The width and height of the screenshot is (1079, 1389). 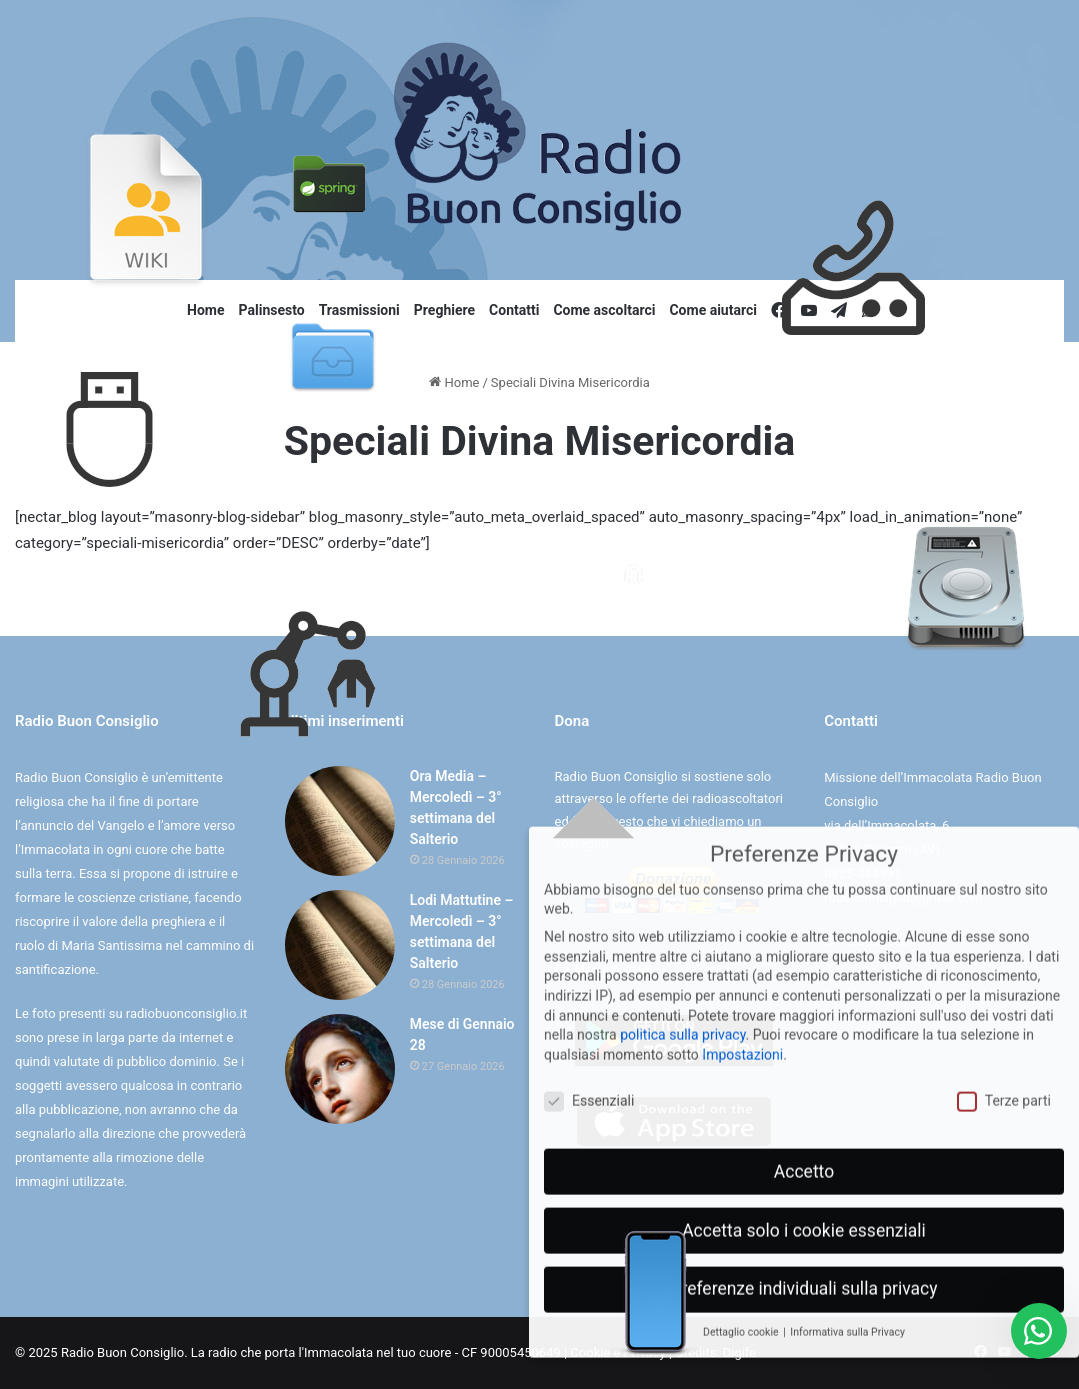 What do you see at coordinates (853, 263) in the screenshot?
I see `indicates modem or dial-up connection status` at bounding box center [853, 263].